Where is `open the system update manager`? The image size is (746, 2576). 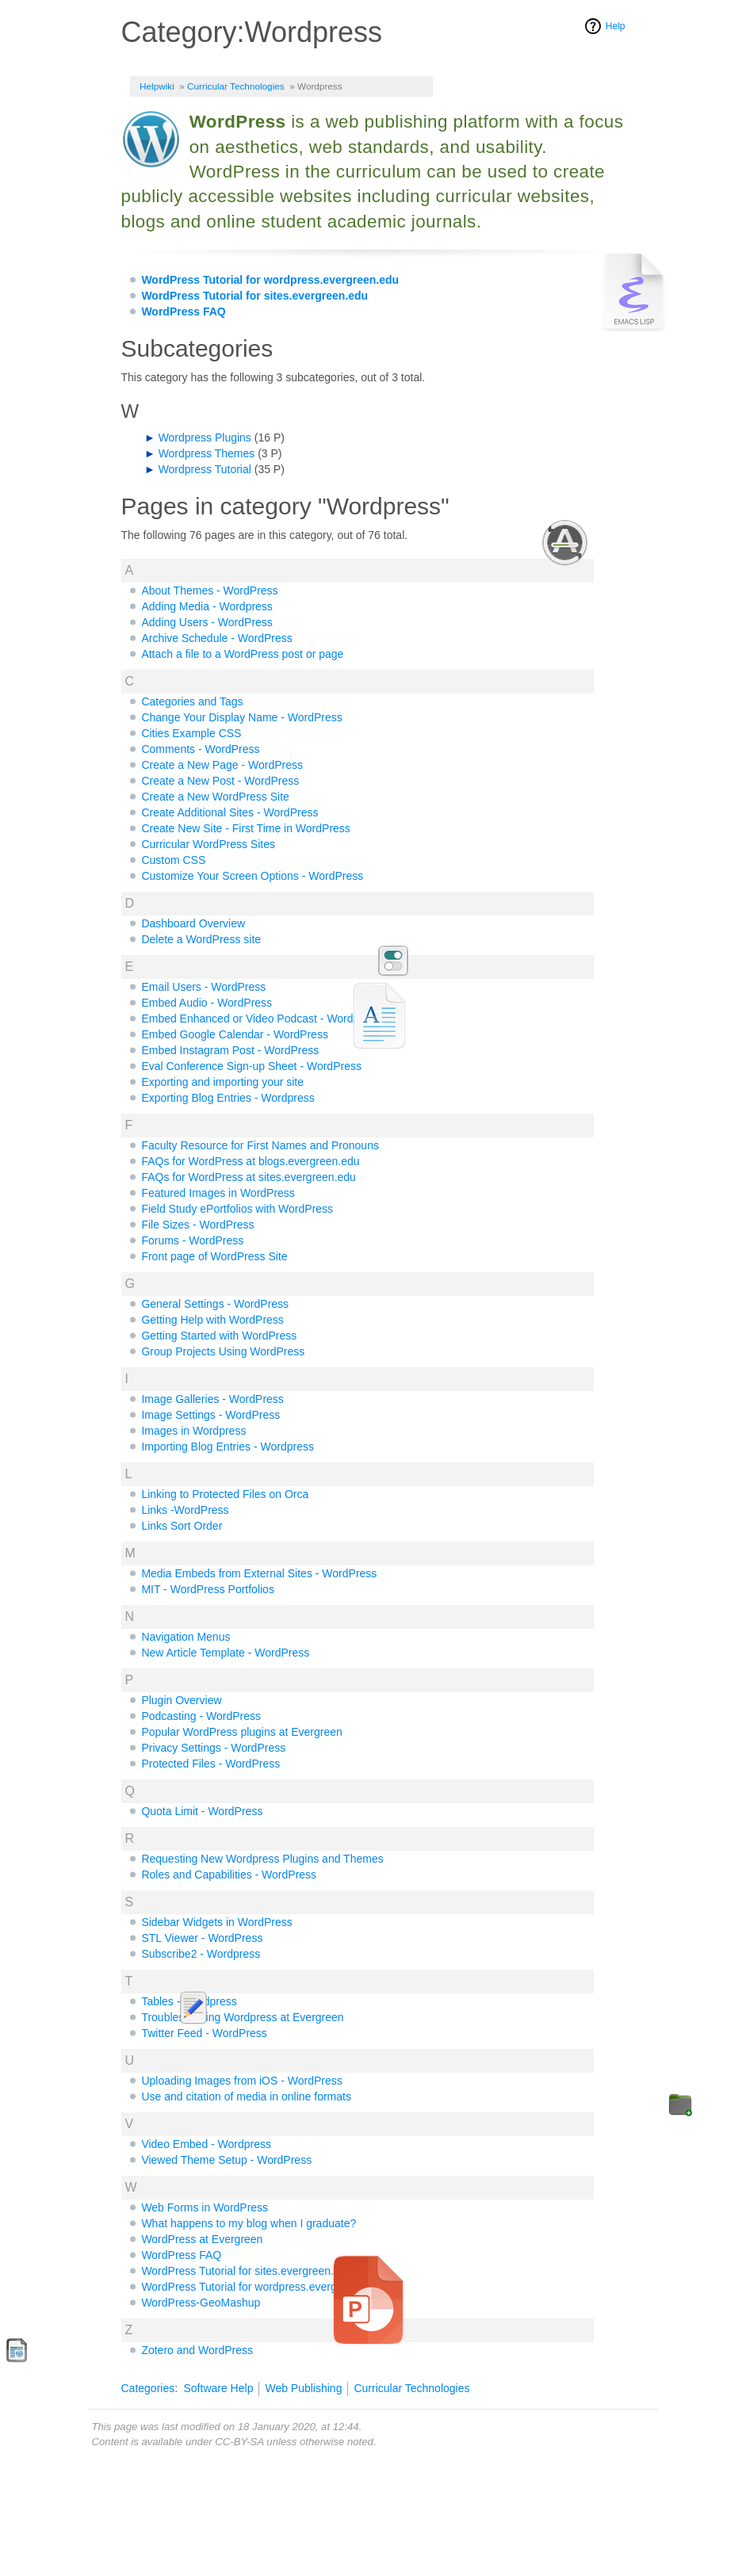
open the system update manager is located at coordinates (564, 542).